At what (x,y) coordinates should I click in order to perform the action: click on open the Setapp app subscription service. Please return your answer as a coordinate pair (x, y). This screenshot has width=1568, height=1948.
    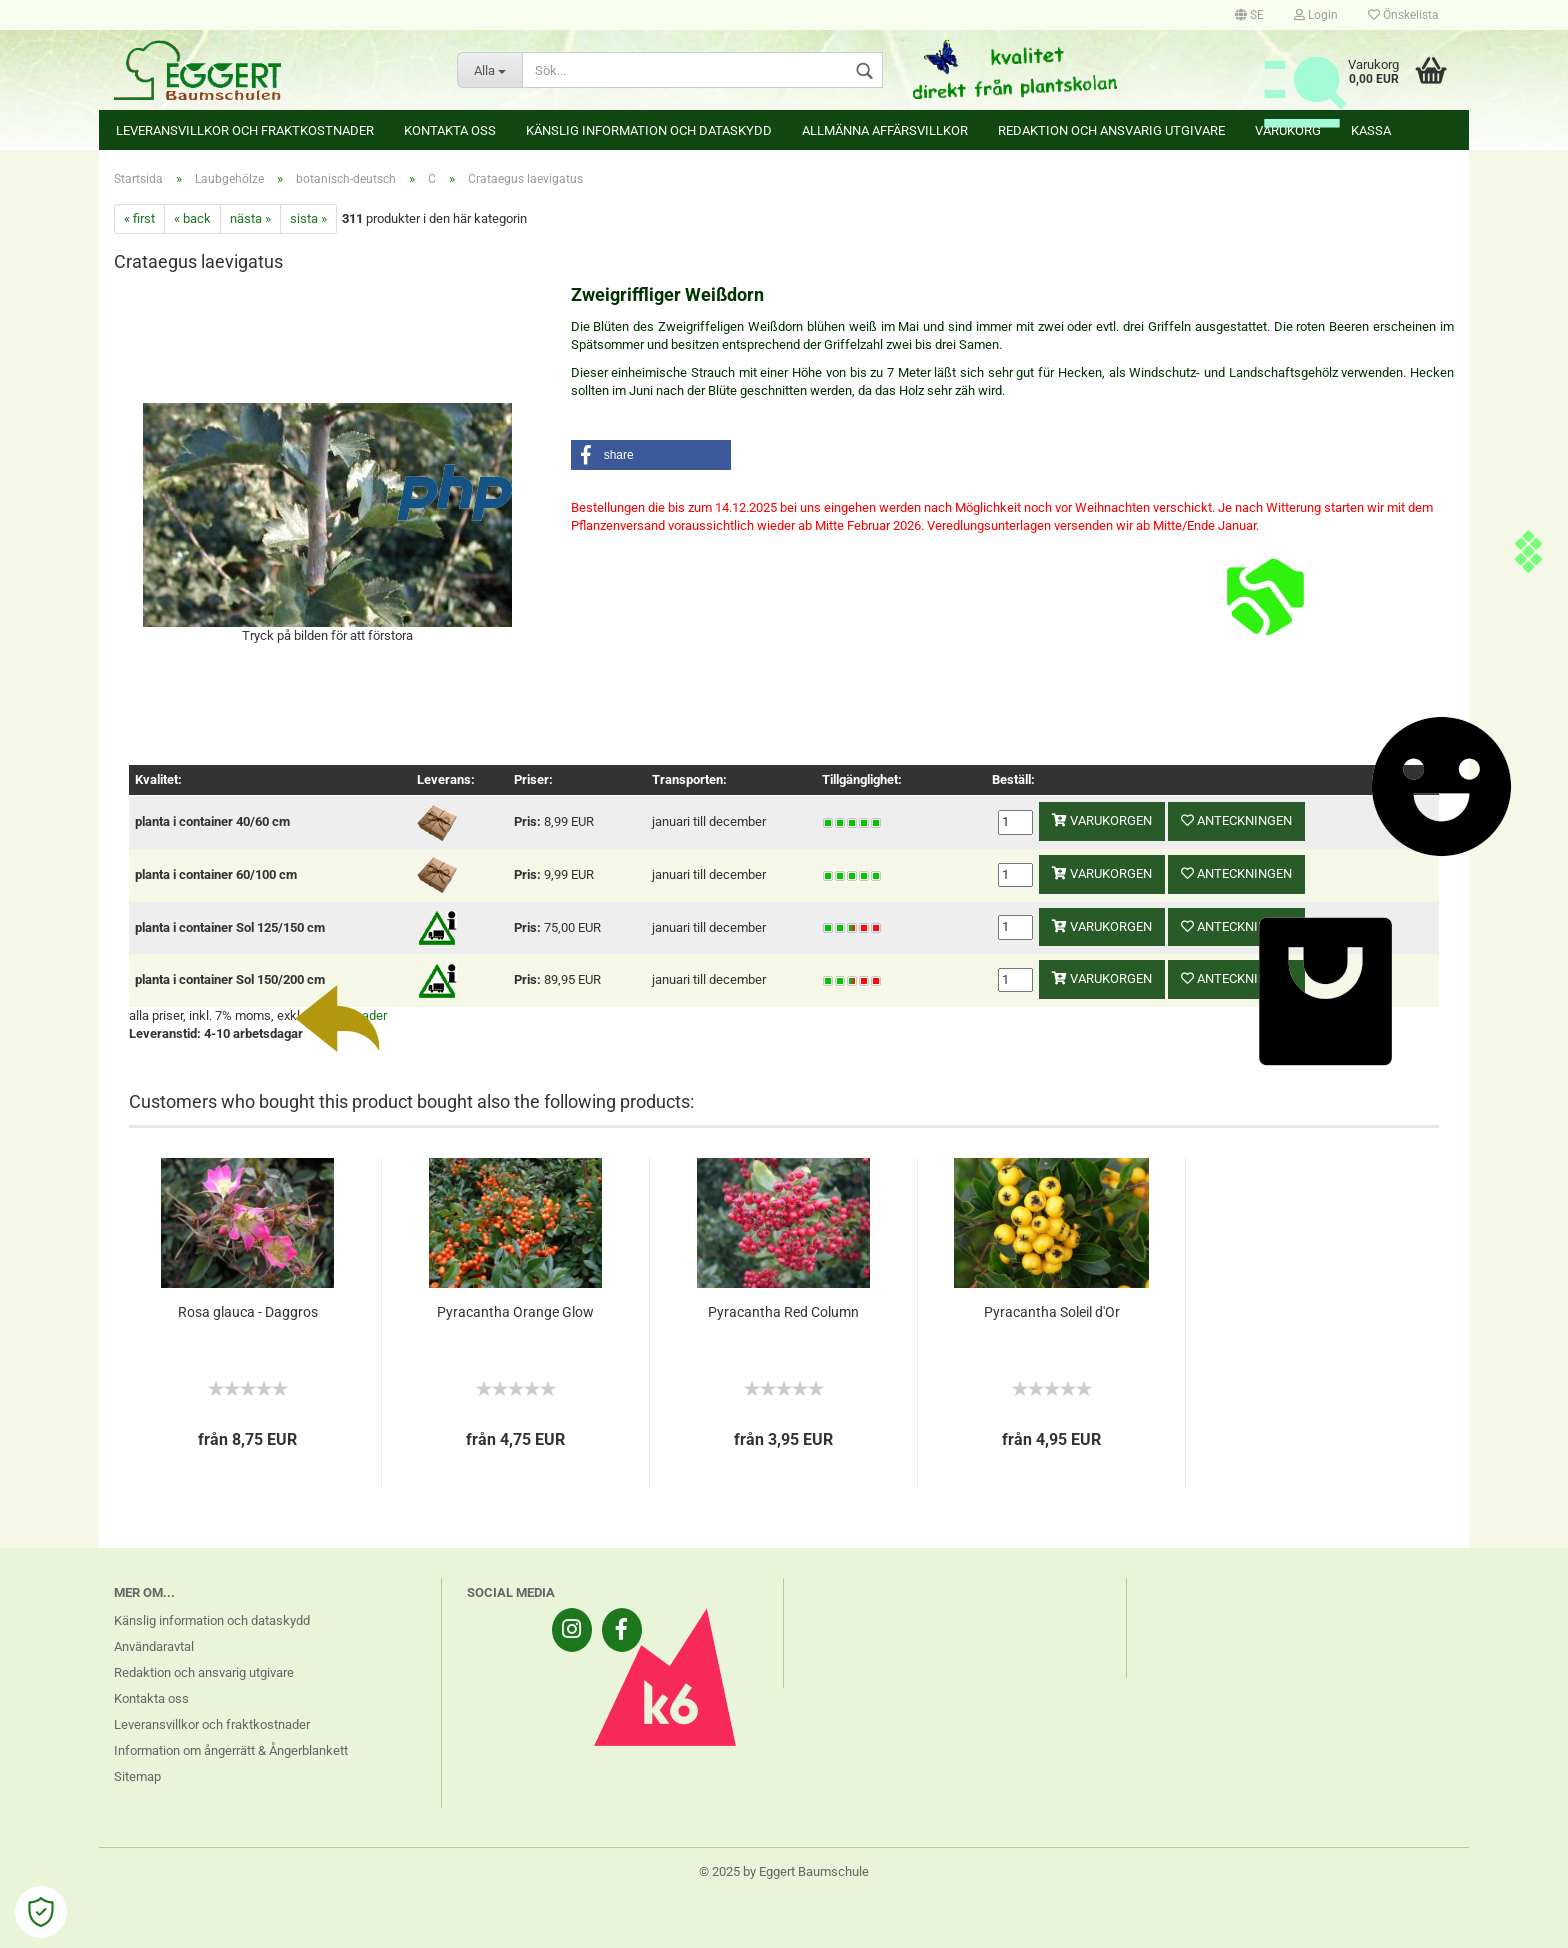
    Looking at the image, I should click on (1528, 551).